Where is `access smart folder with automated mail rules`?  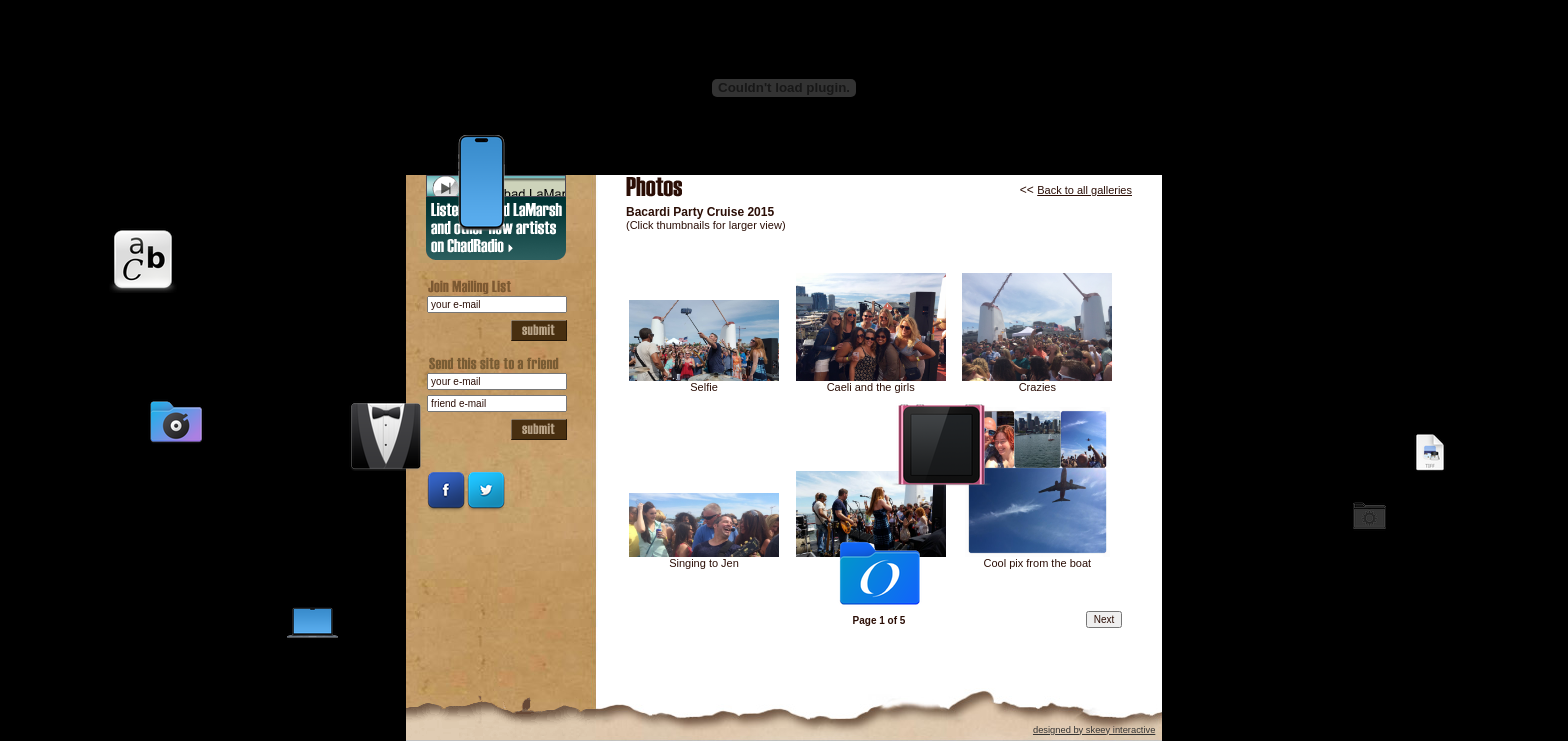 access smart folder with automated mail rules is located at coordinates (1369, 515).